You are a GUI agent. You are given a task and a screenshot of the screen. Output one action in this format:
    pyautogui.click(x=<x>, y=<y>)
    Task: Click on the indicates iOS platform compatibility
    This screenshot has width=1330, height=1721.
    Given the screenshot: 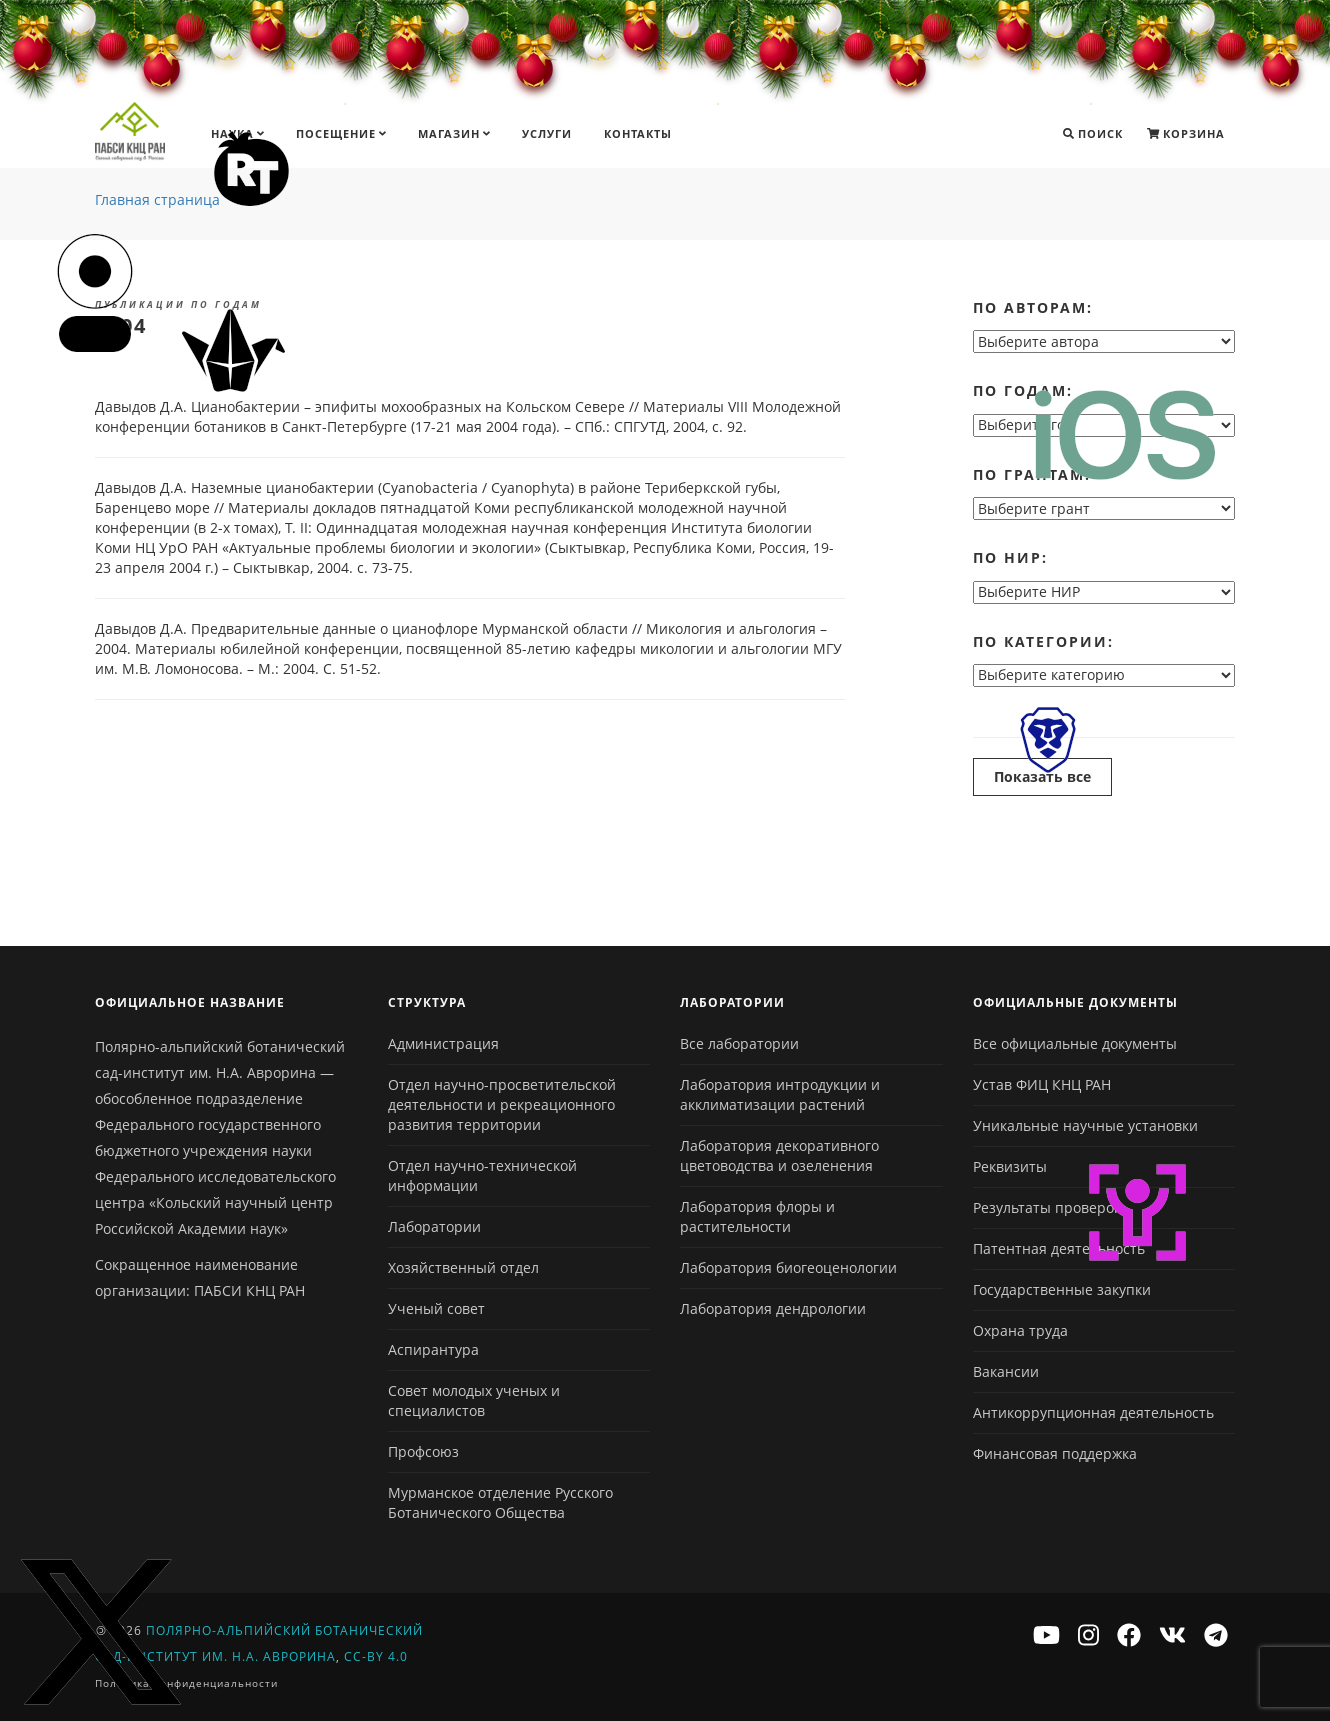 What is the action you would take?
    pyautogui.click(x=1125, y=435)
    